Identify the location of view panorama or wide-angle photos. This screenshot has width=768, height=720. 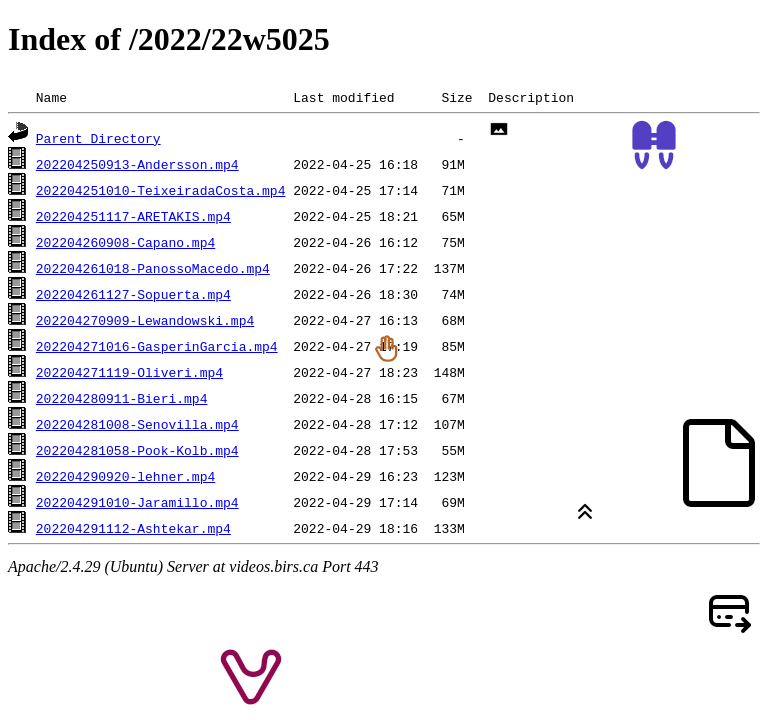
(499, 129).